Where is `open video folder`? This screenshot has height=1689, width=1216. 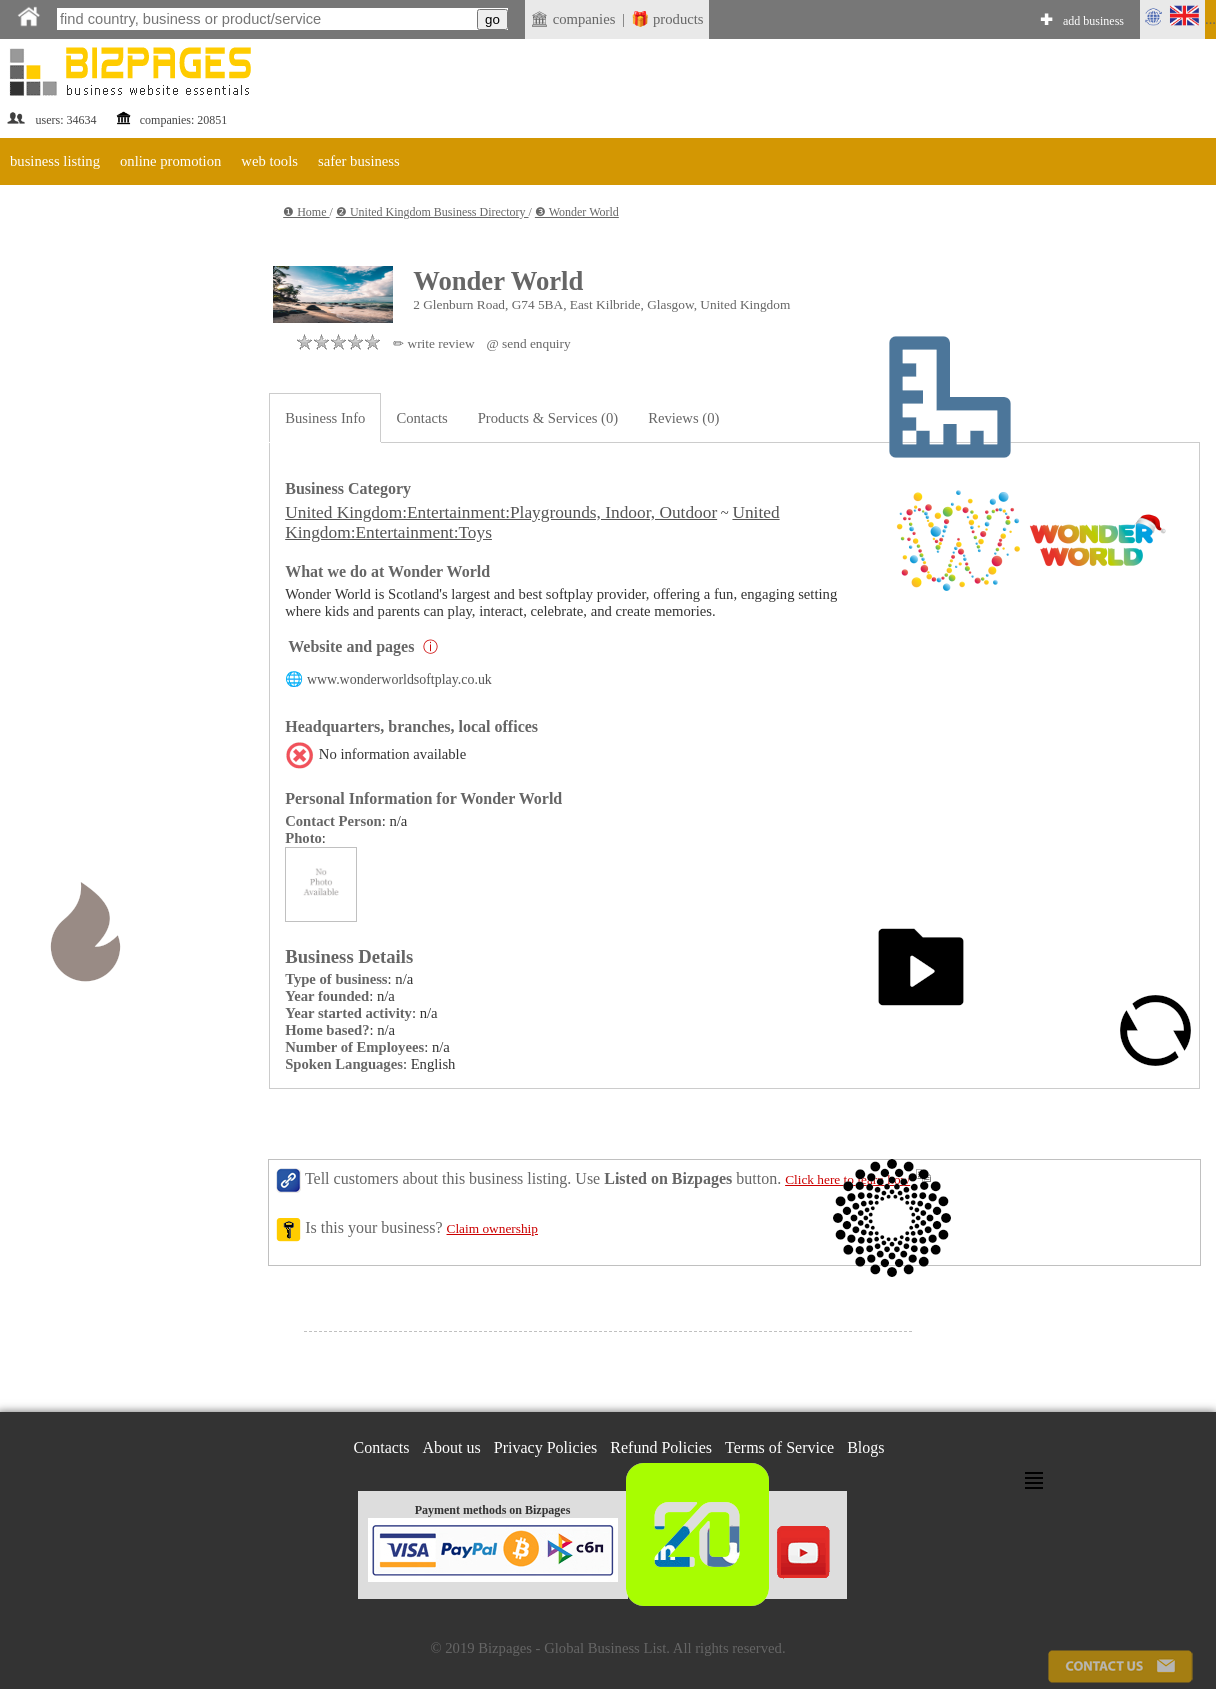 open video folder is located at coordinates (921, 967).